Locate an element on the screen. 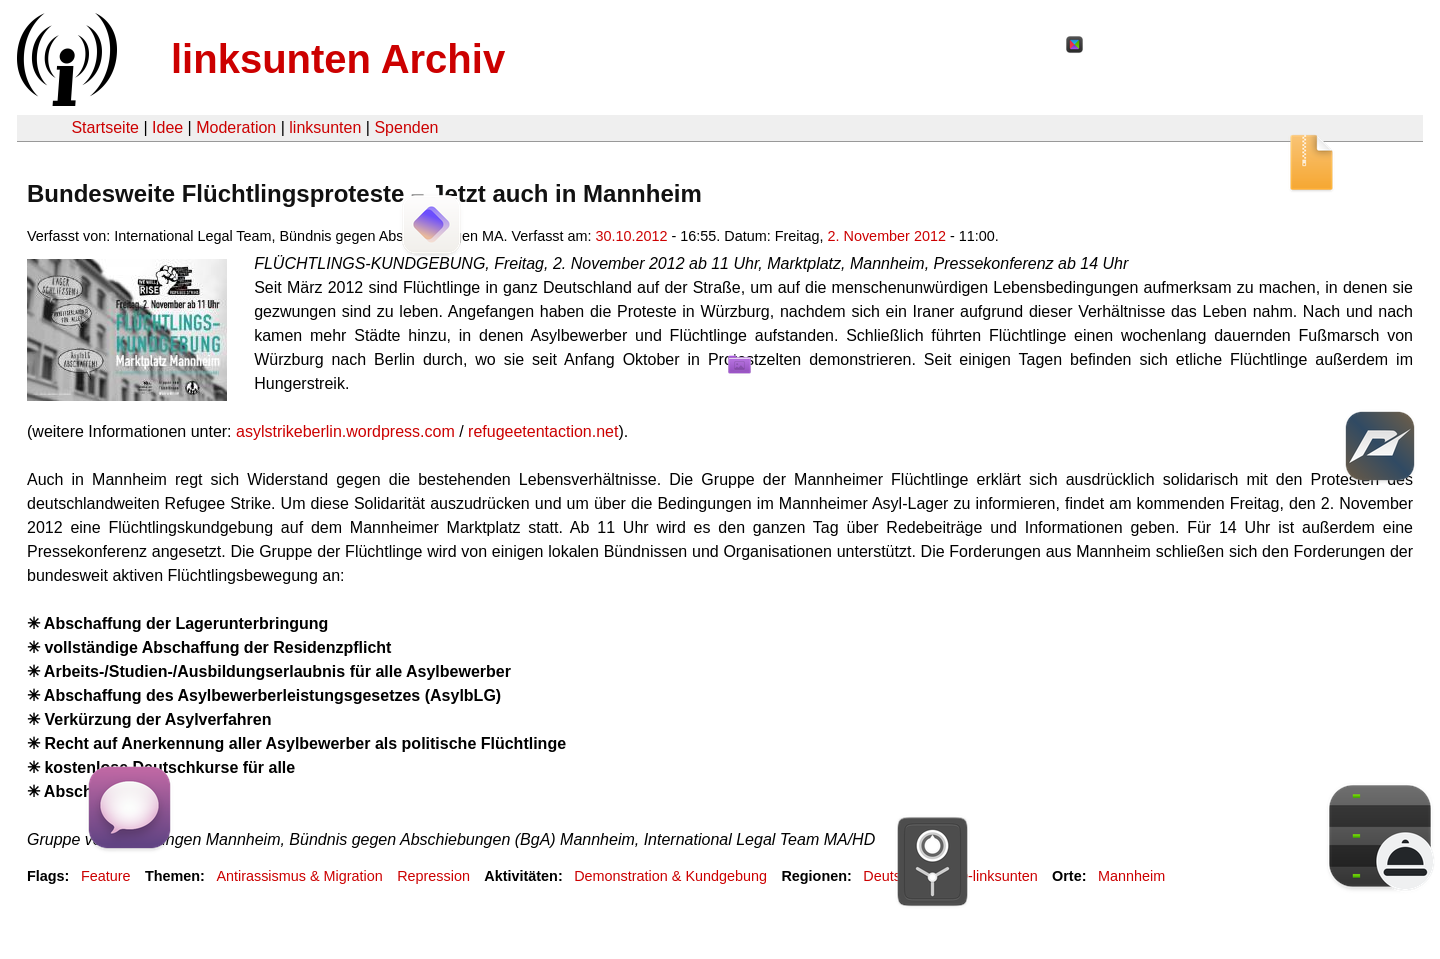  open Déjà Dup backup application is located at coordinates (932, 861).